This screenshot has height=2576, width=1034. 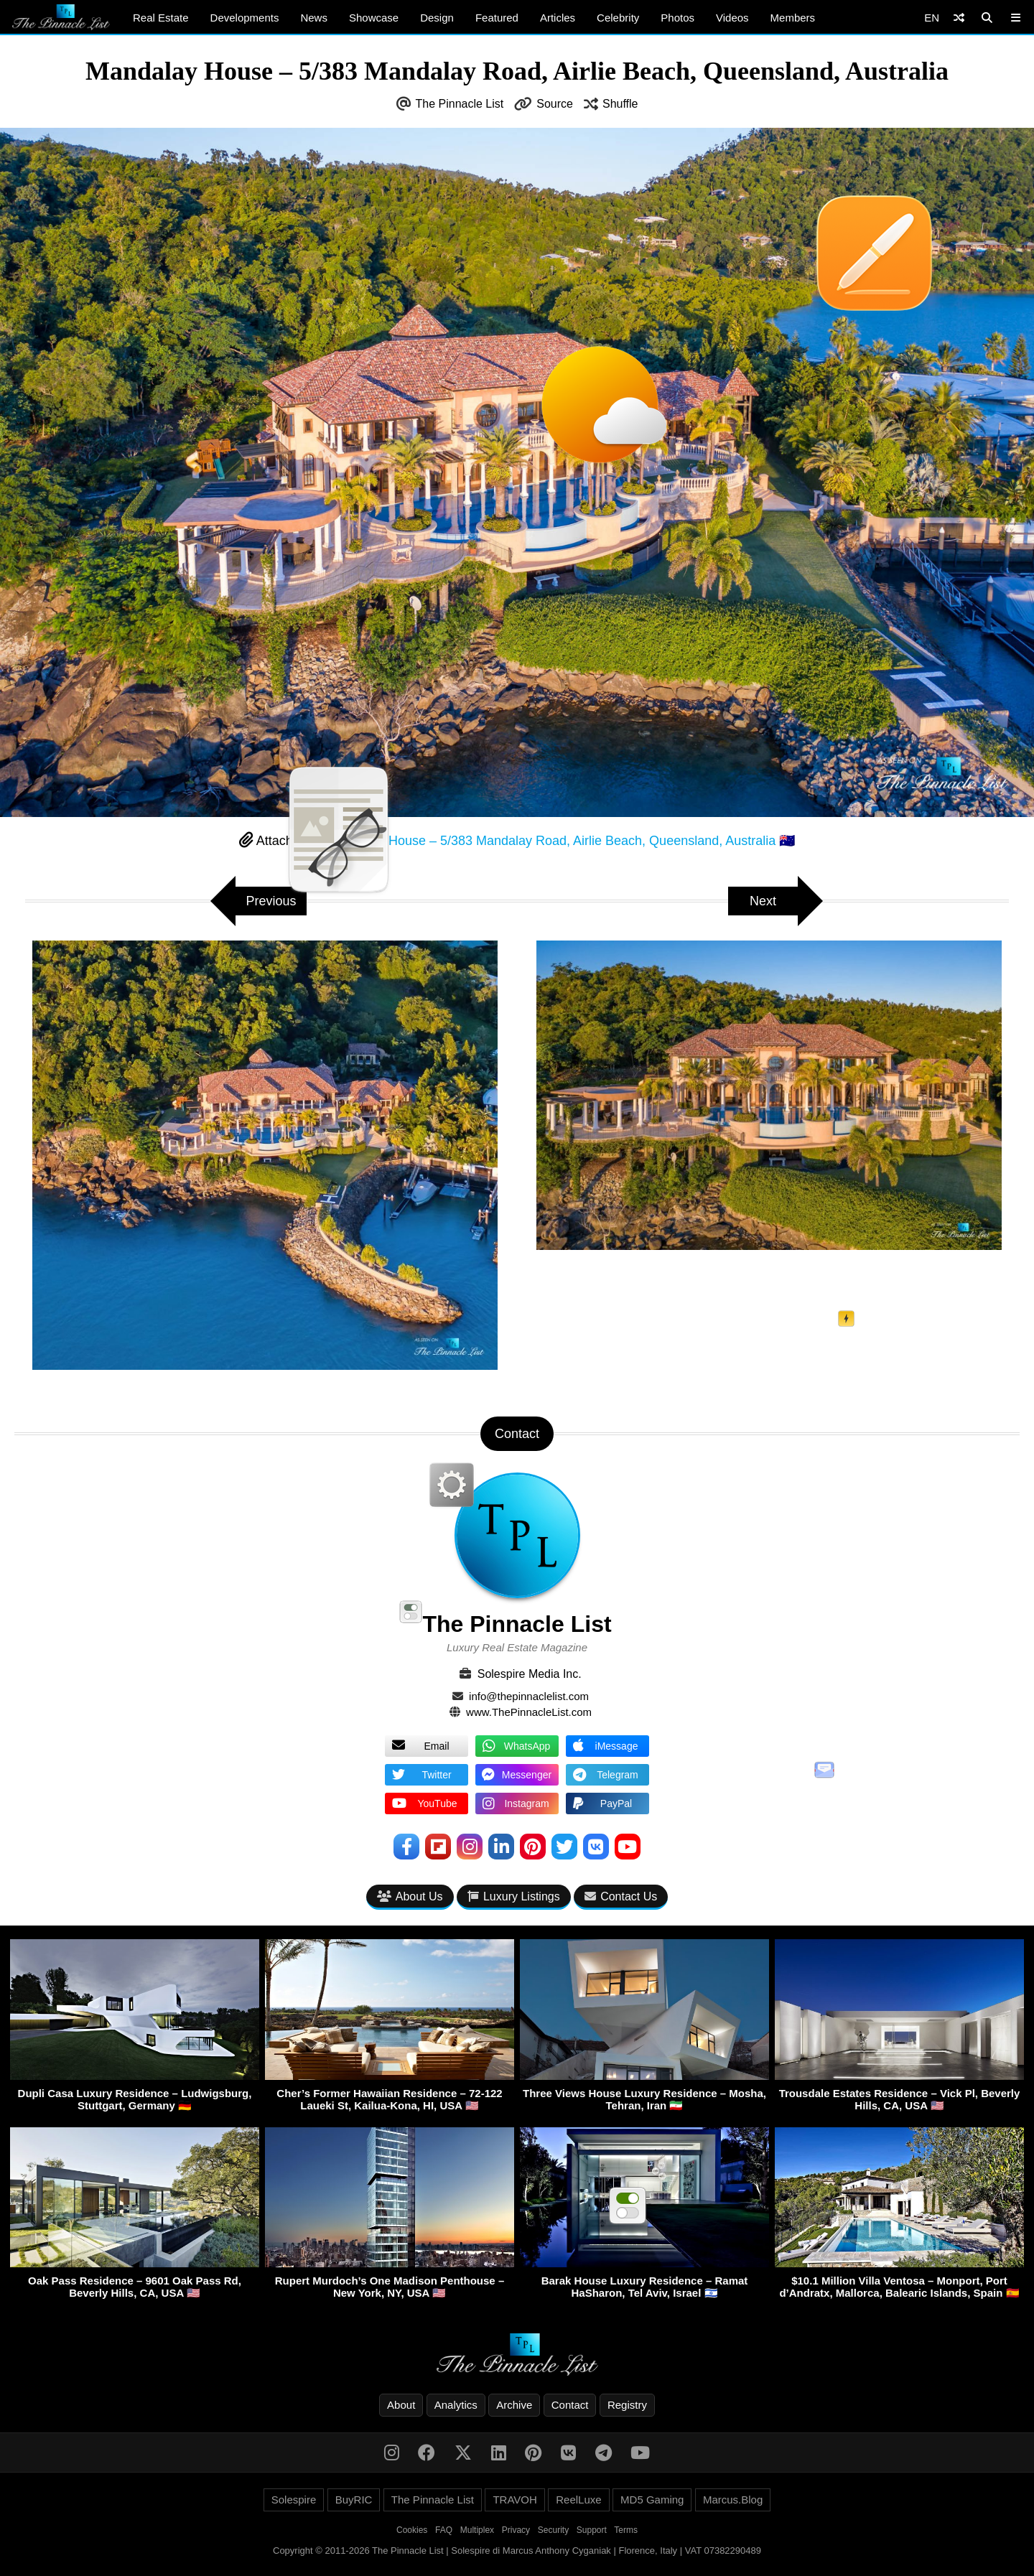 I want to click on open the mail app, so click(x=824, y=1770).